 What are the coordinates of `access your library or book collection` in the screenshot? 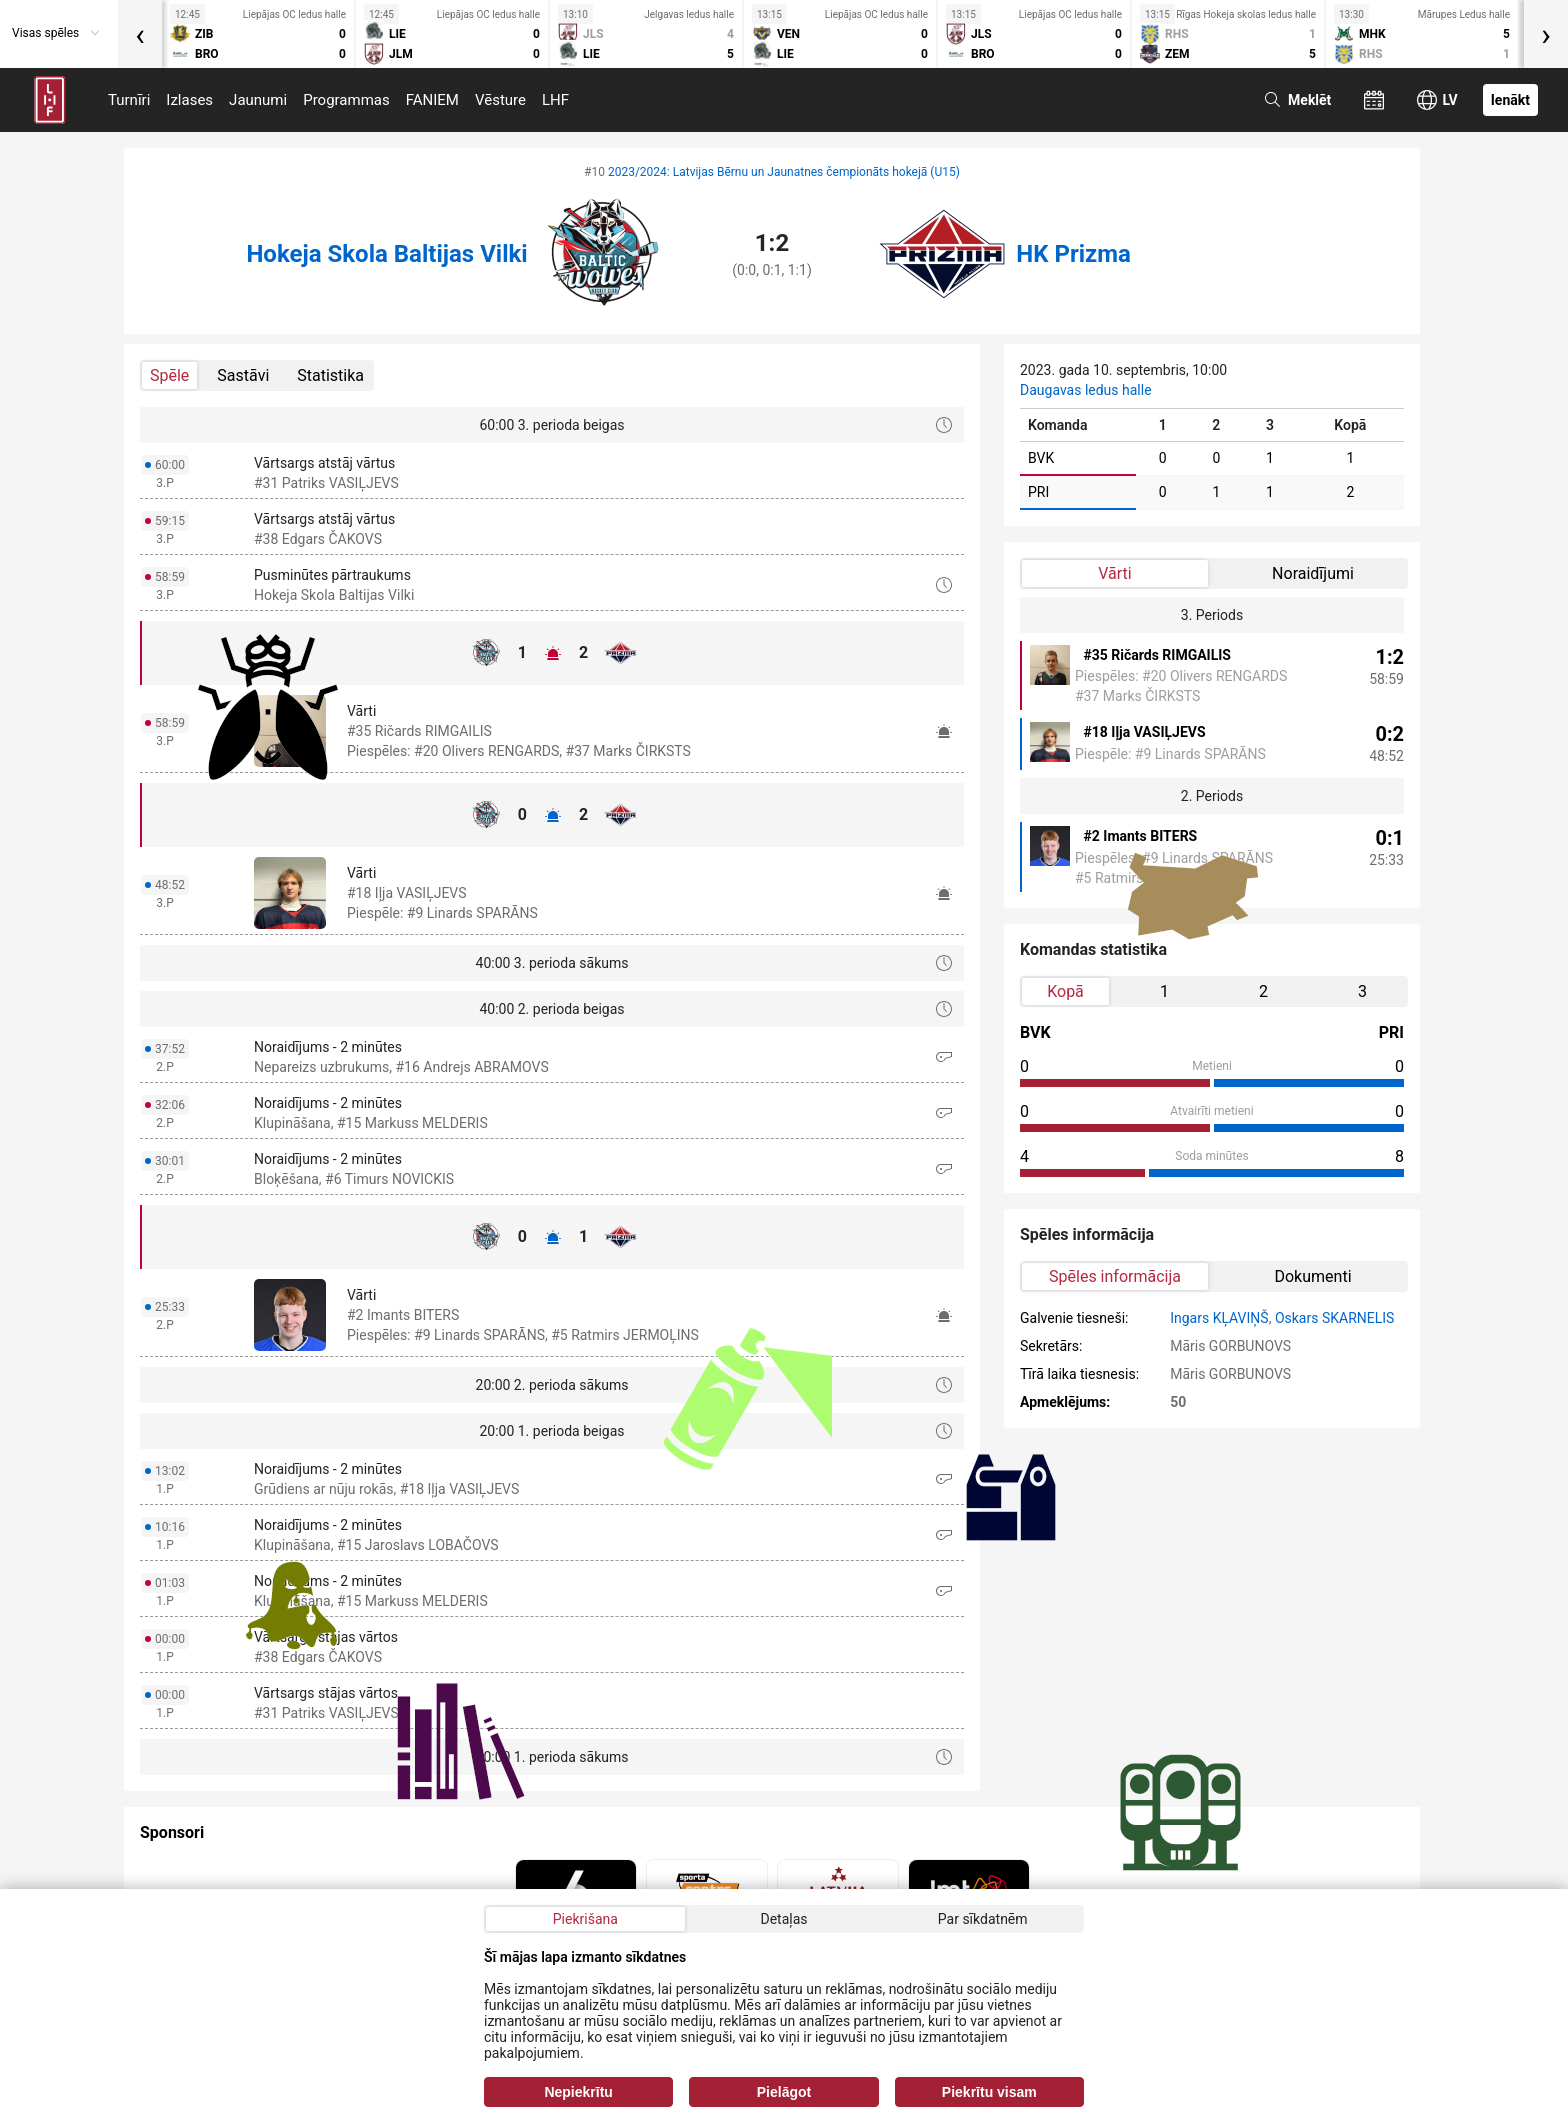 It's located at (460, 1737).